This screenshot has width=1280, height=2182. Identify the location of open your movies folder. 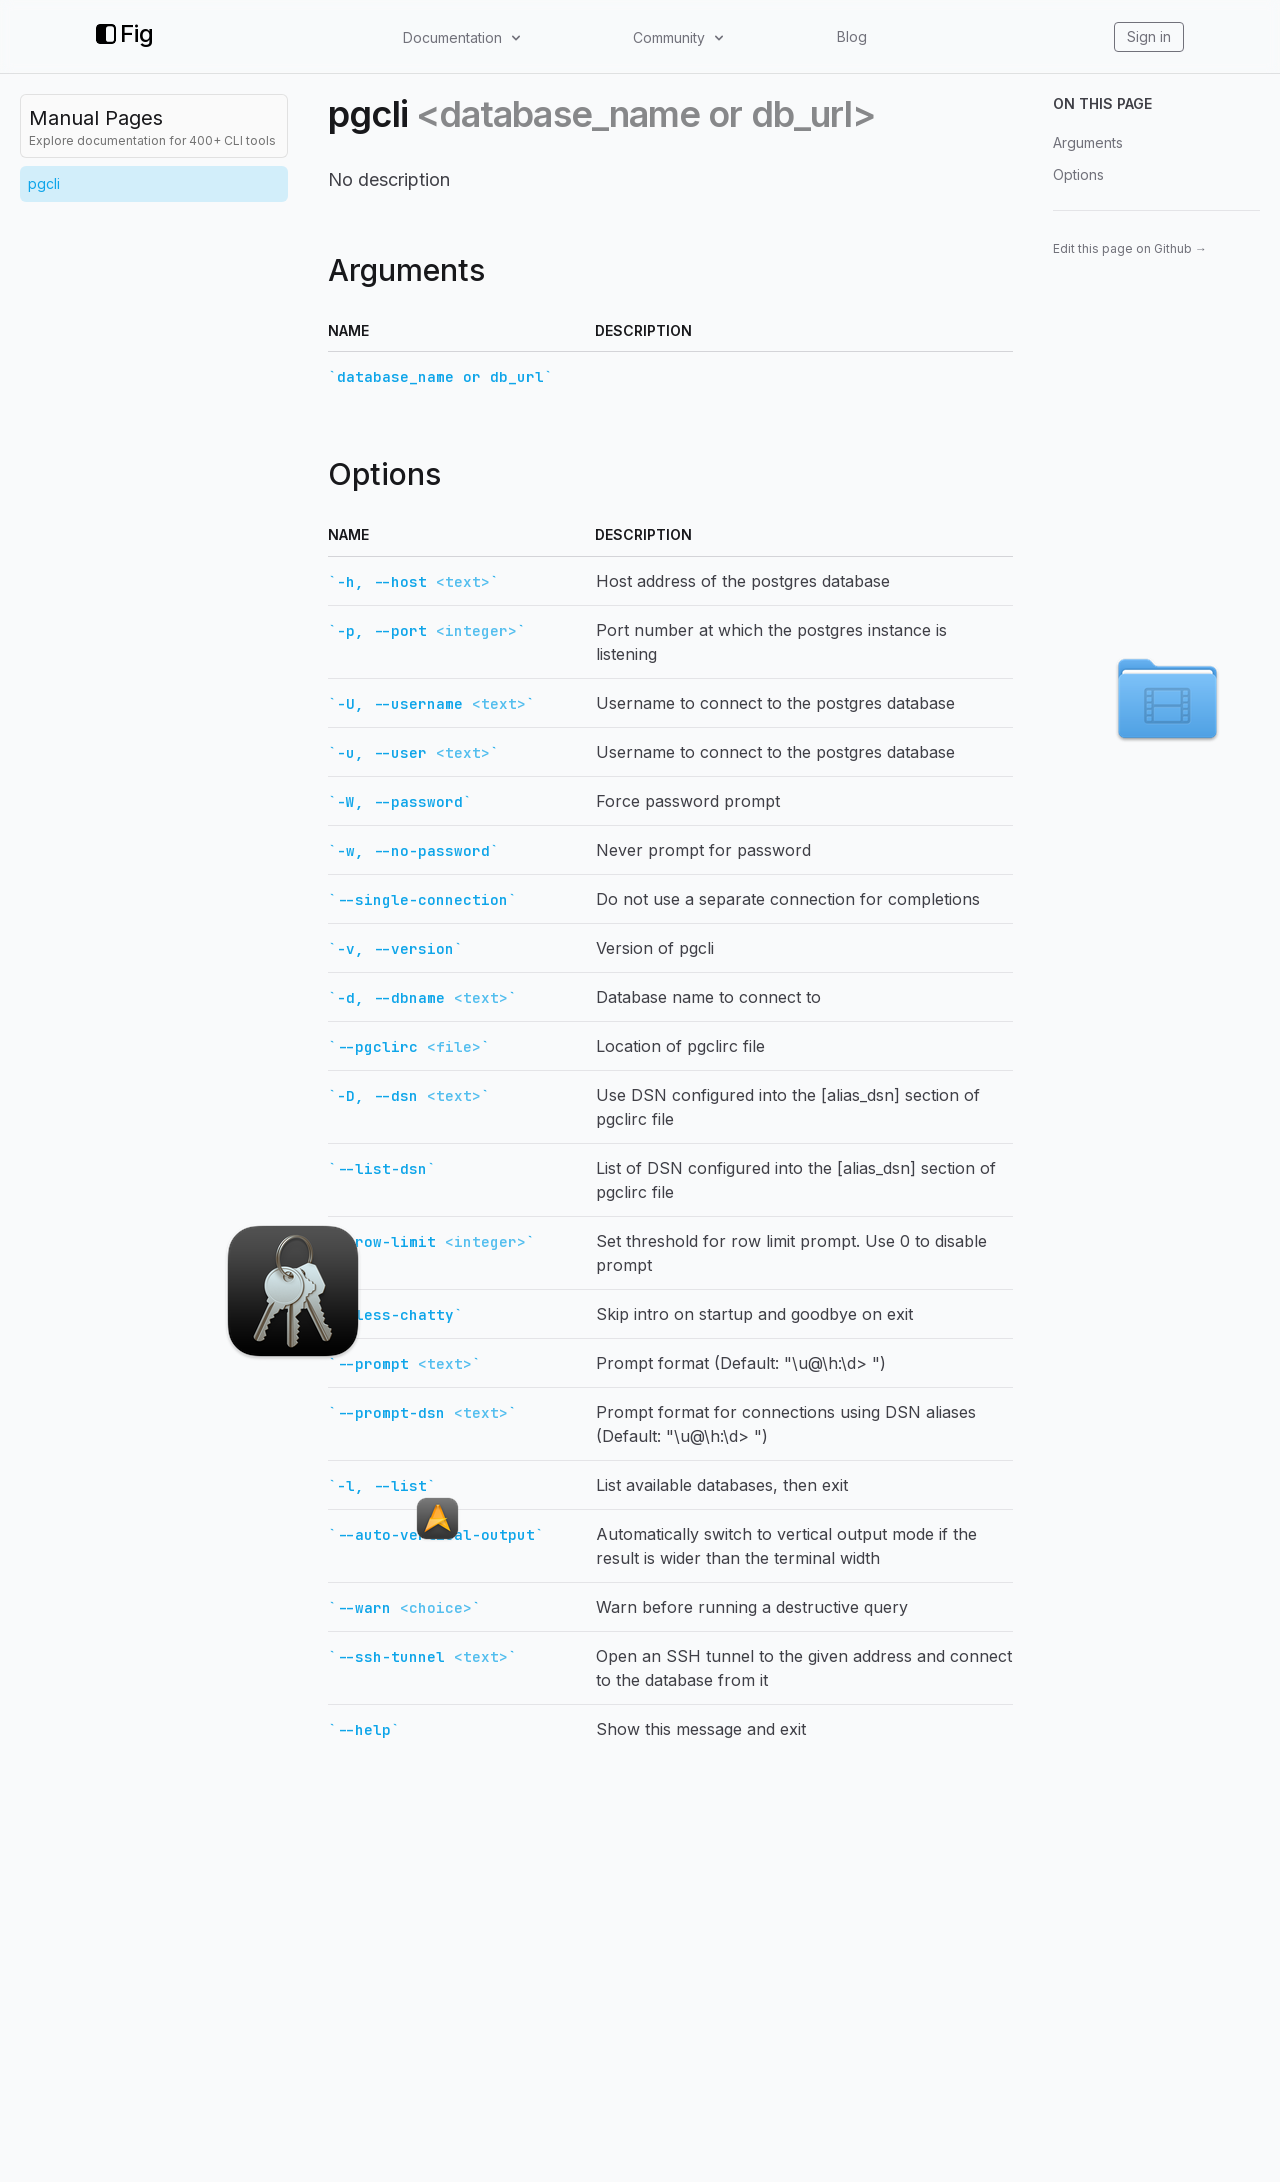
(1167, 698).